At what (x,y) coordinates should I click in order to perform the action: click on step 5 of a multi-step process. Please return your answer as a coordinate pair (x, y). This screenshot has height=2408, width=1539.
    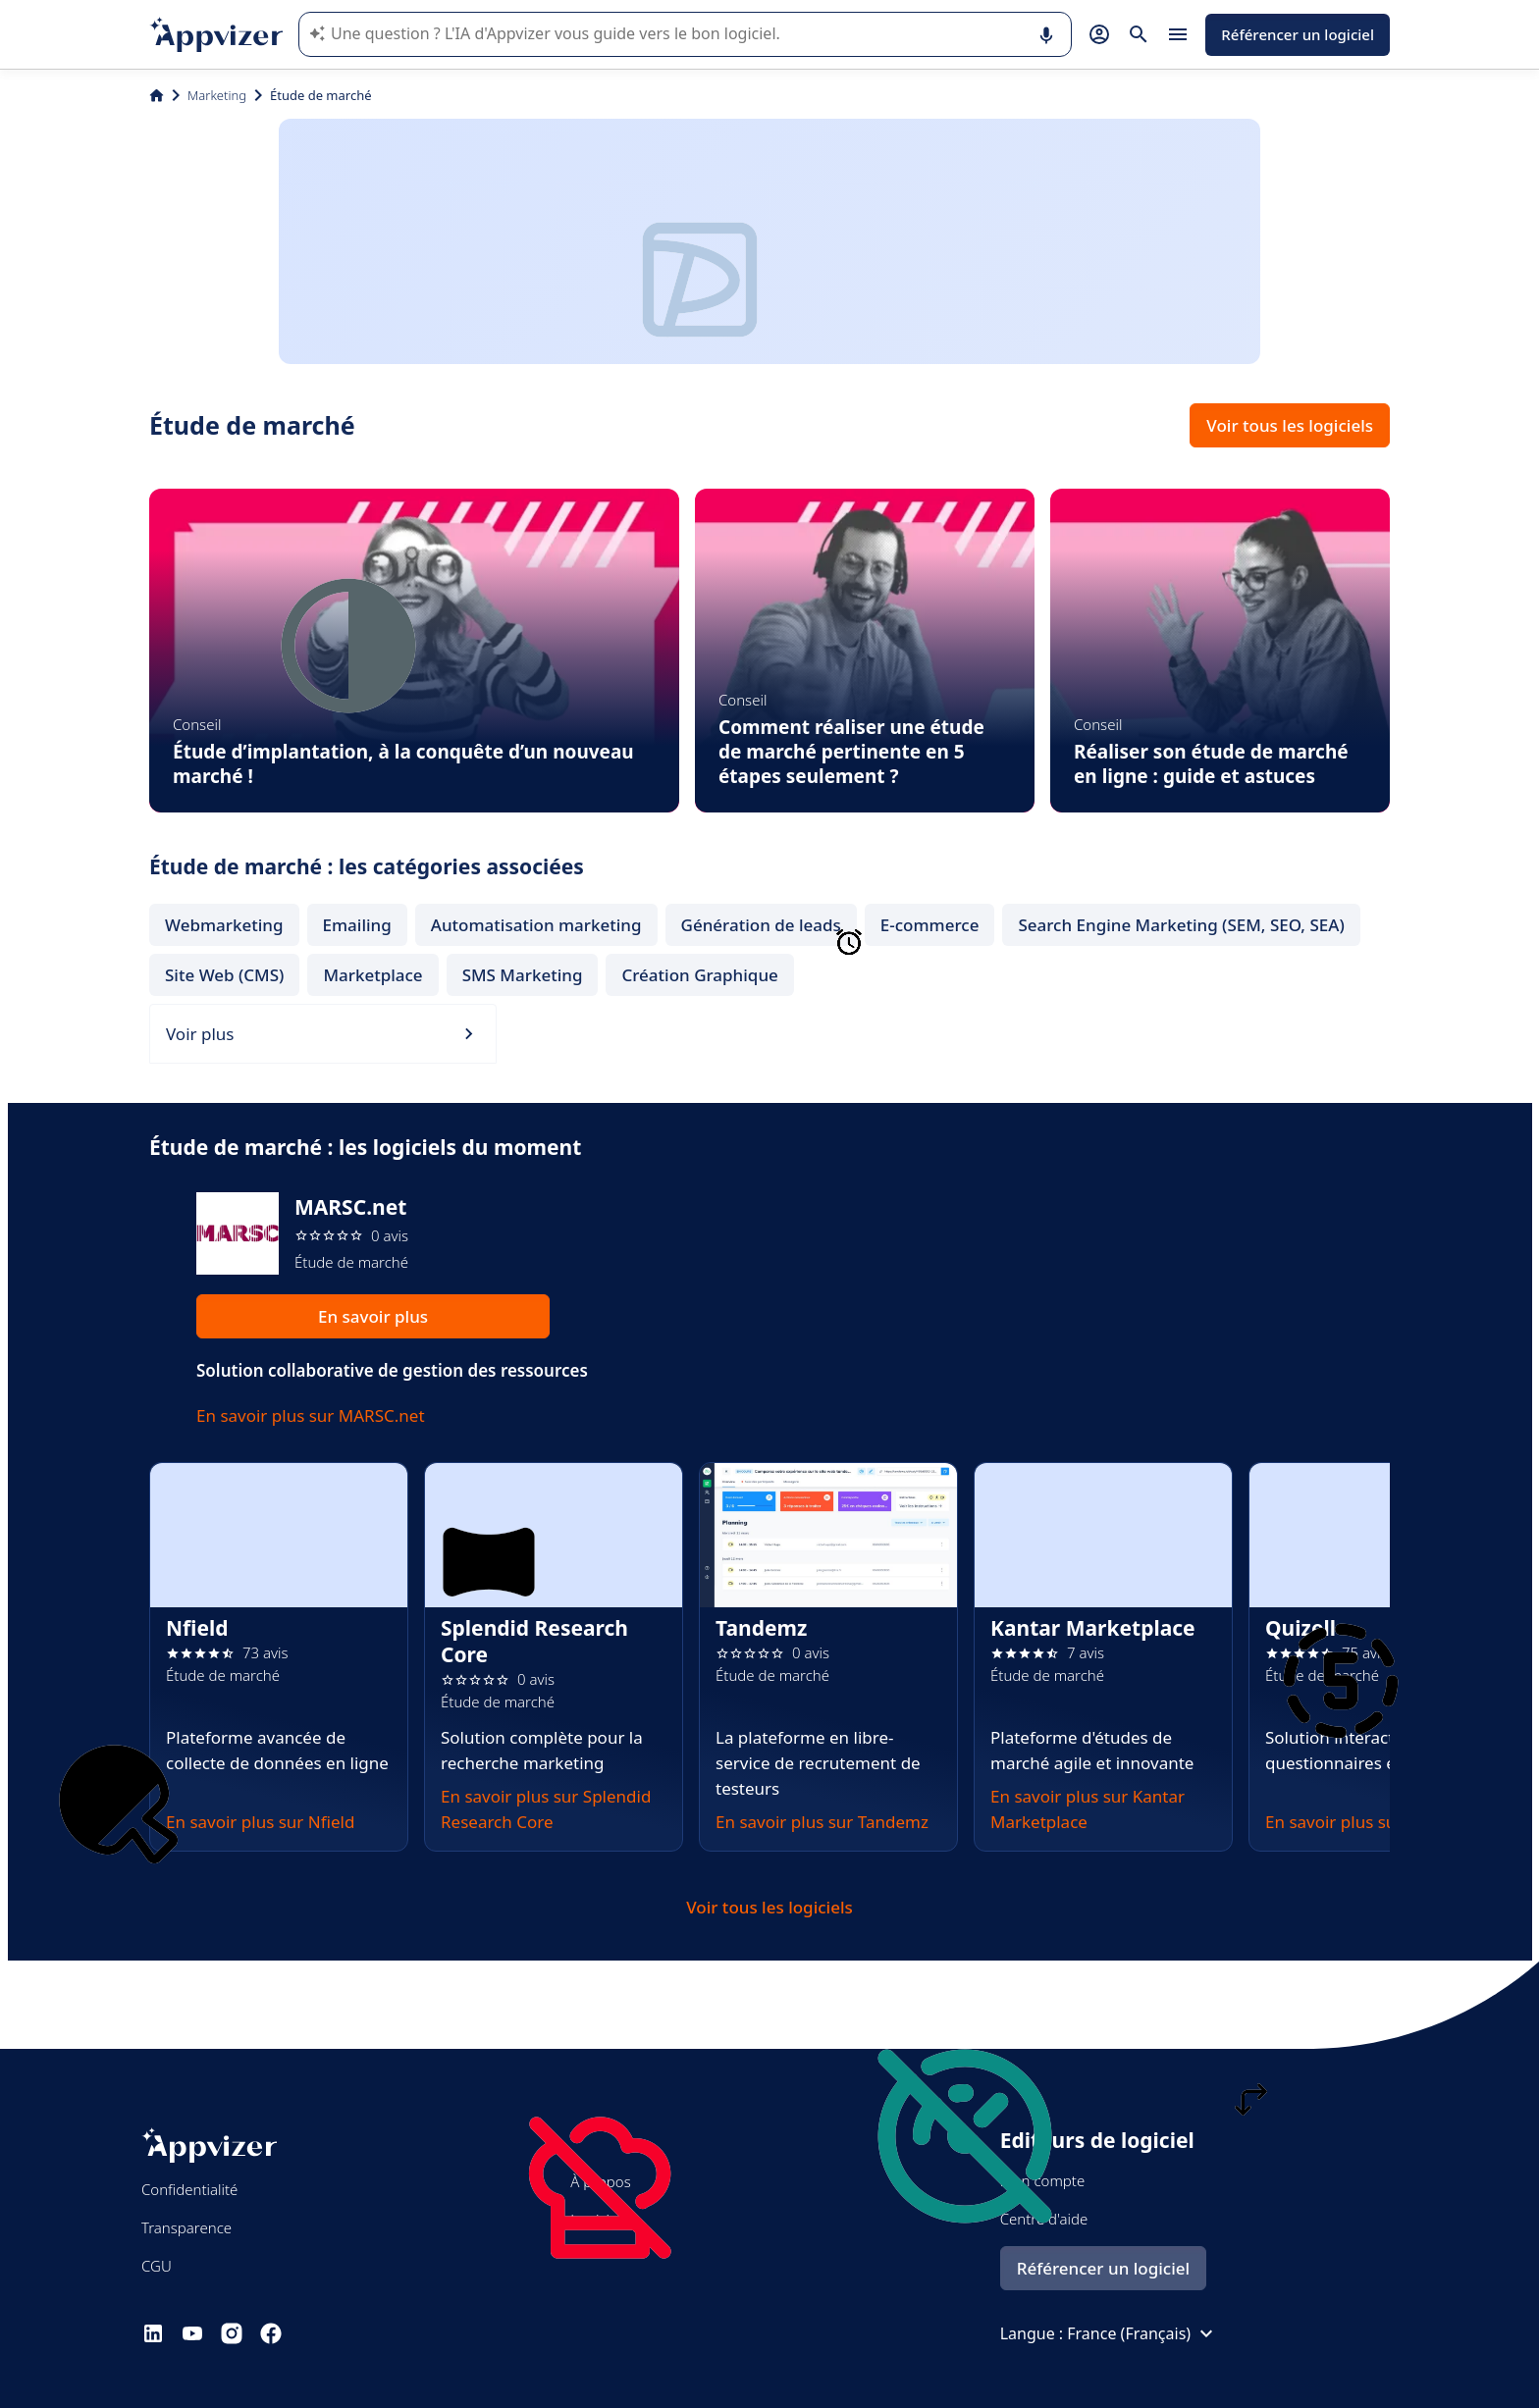
    Looking at the image, I should click on (1341, 1681).